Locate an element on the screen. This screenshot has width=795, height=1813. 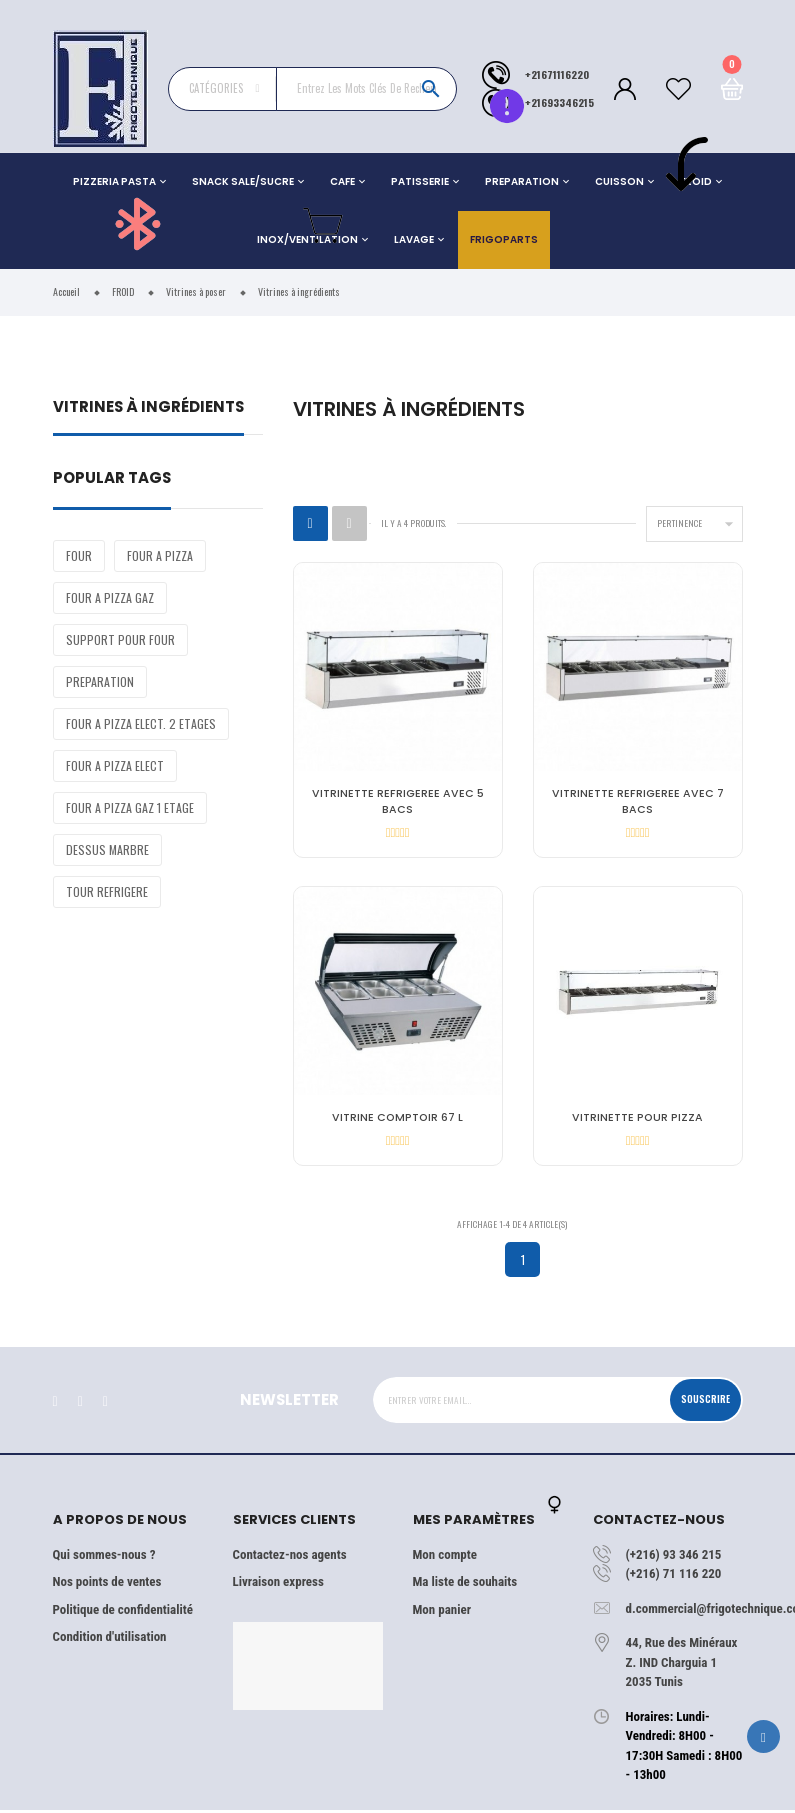
indicates female gender option is located at coordinates (554, 1504).